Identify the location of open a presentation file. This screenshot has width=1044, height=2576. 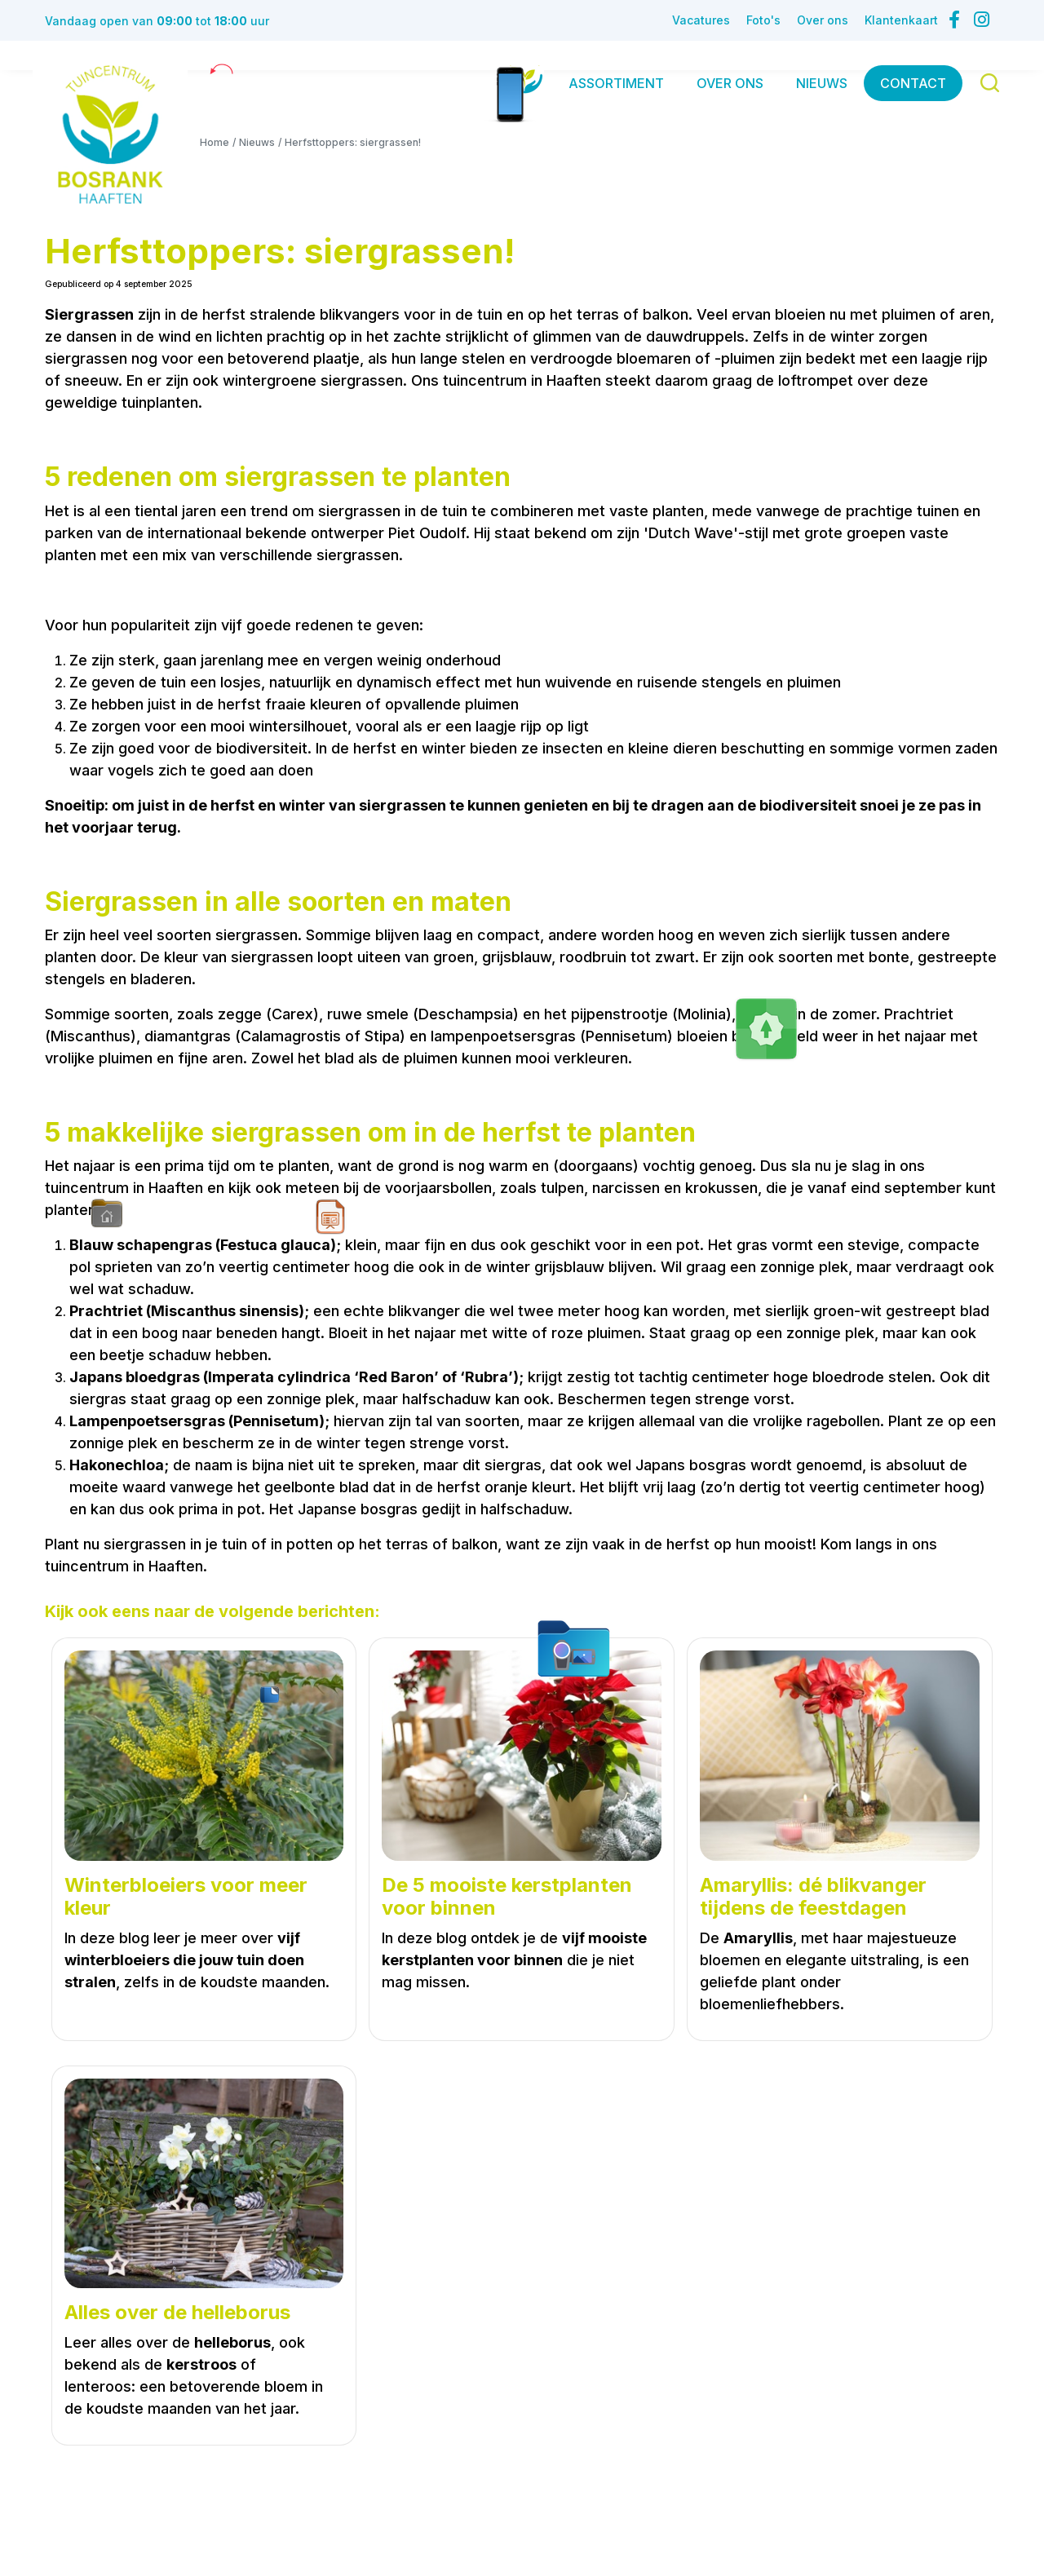
(330, 1217).